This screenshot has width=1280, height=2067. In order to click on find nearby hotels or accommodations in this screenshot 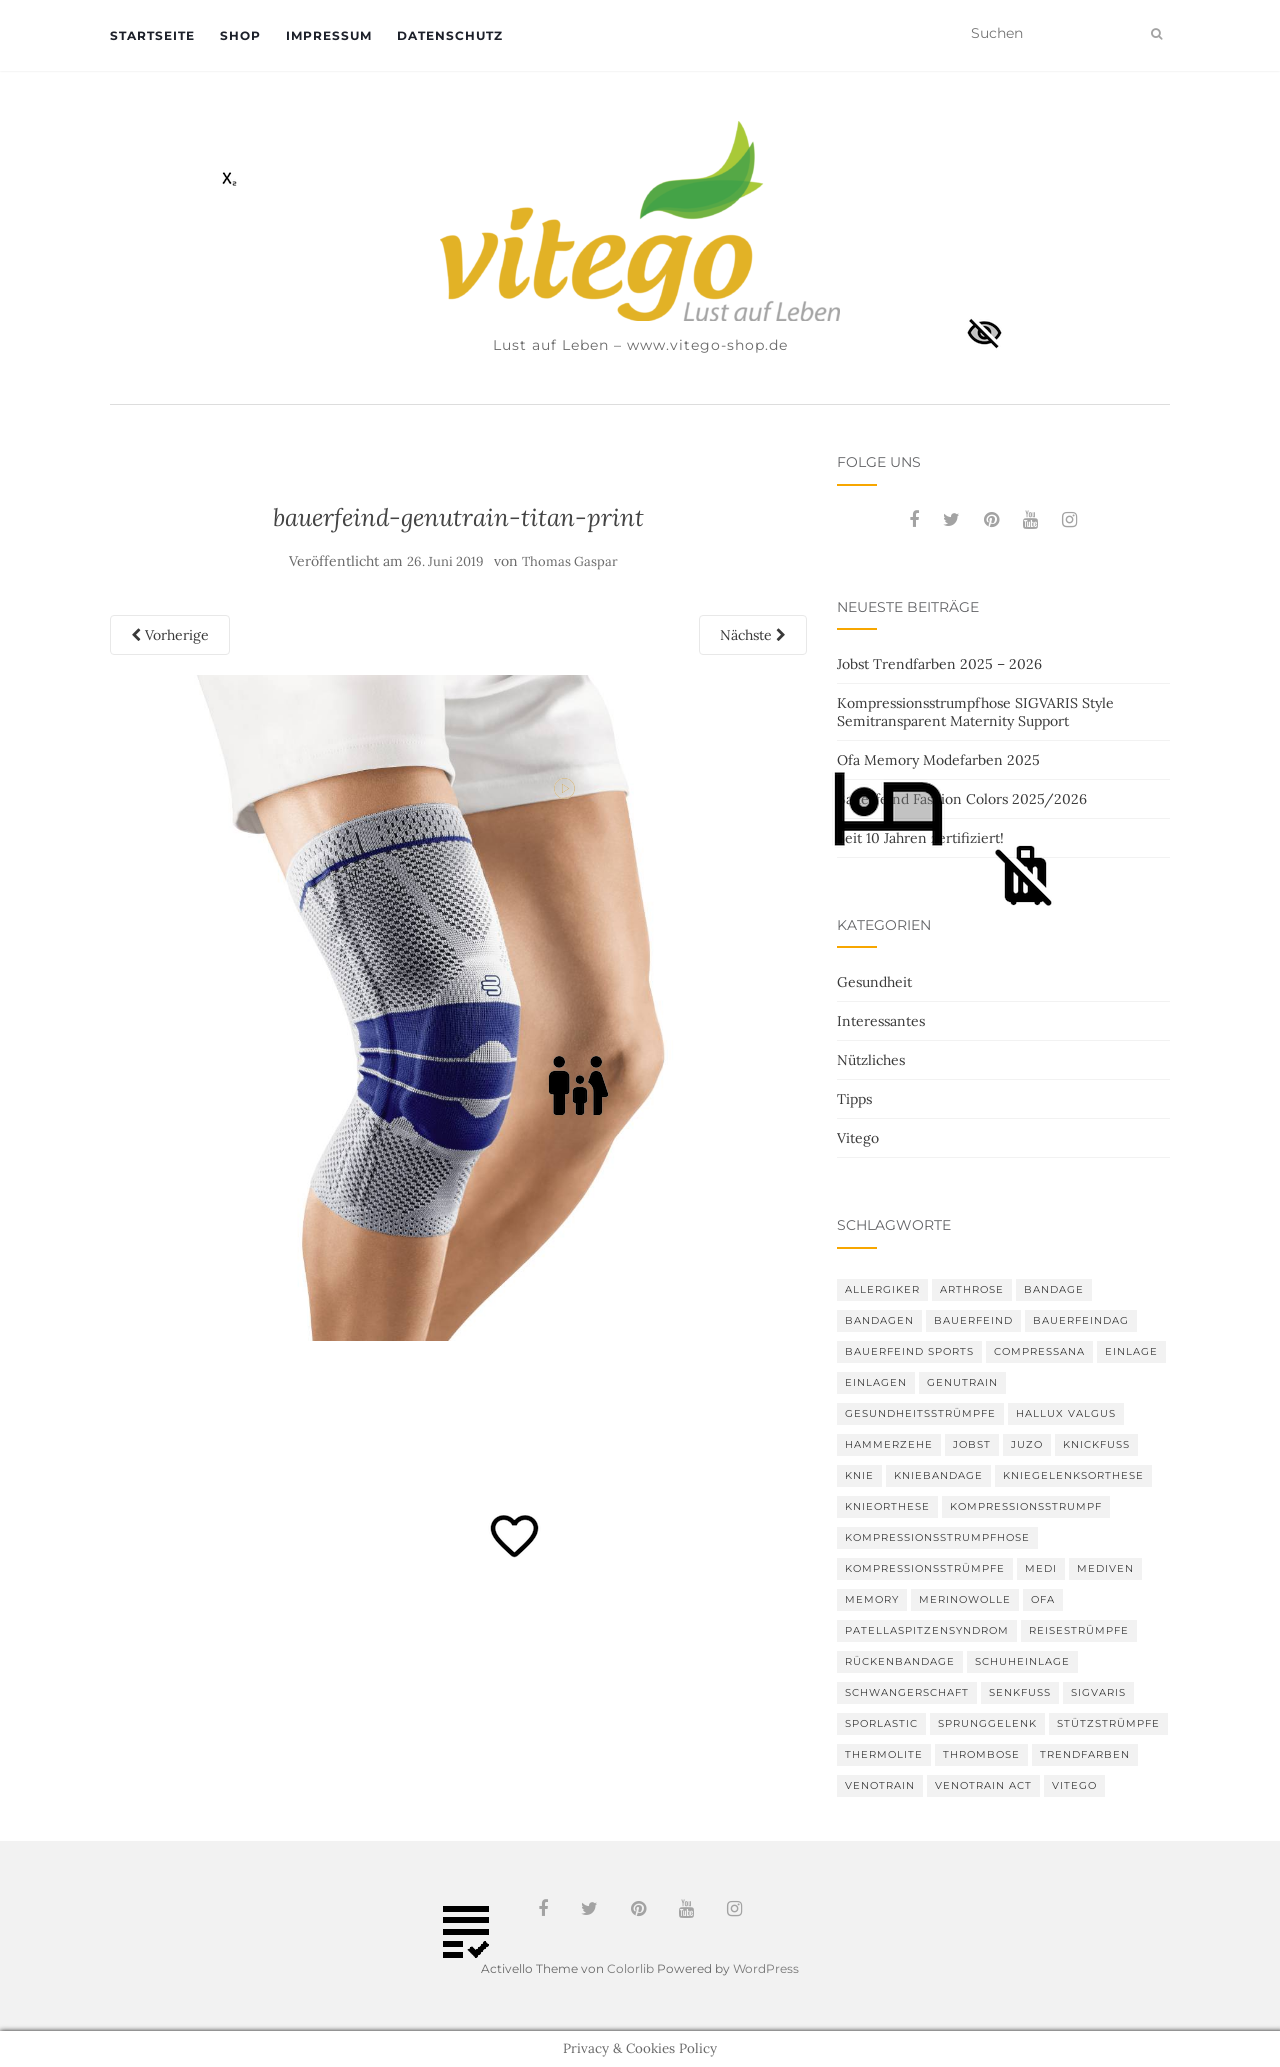, I will do `click(888, 806)`.